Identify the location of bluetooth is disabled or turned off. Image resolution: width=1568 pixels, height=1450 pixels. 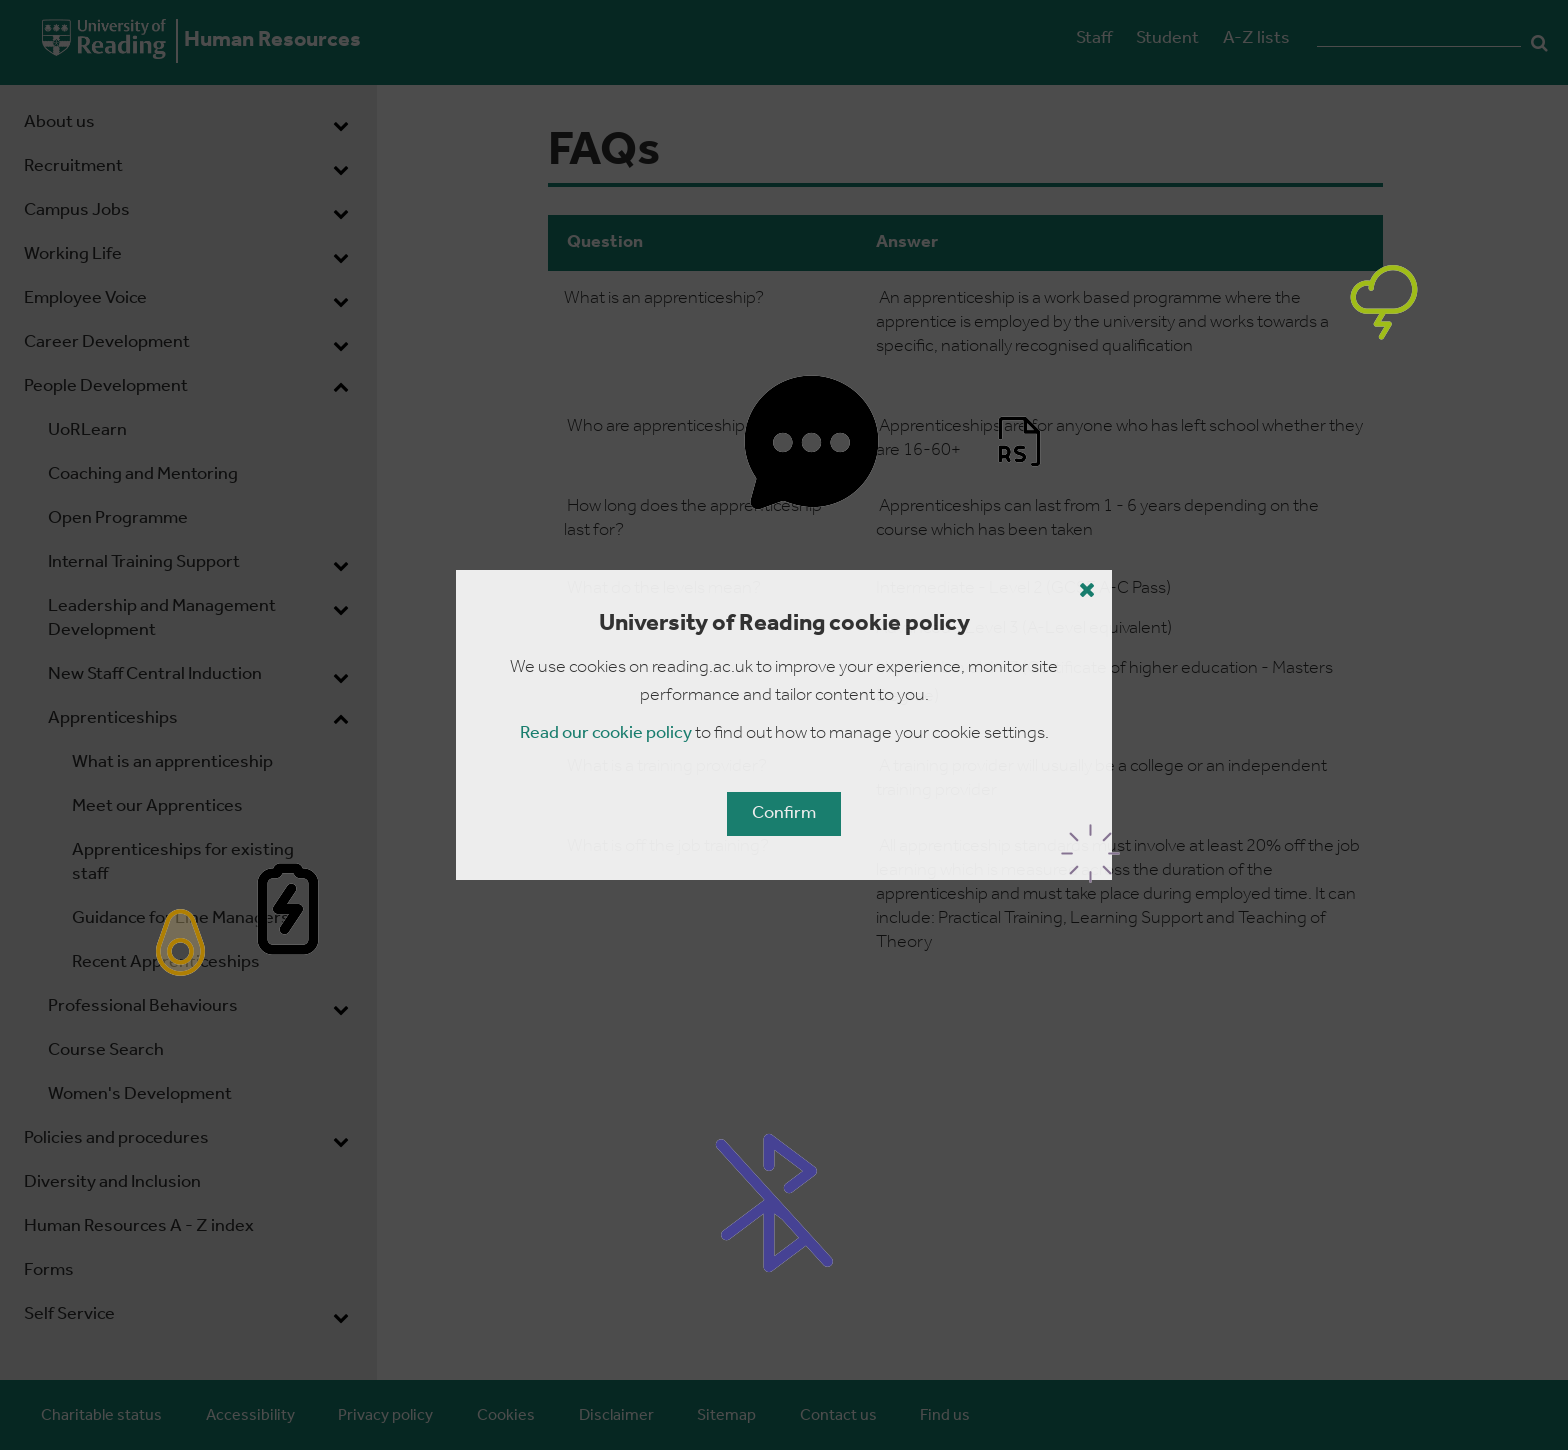
(769, 1203).